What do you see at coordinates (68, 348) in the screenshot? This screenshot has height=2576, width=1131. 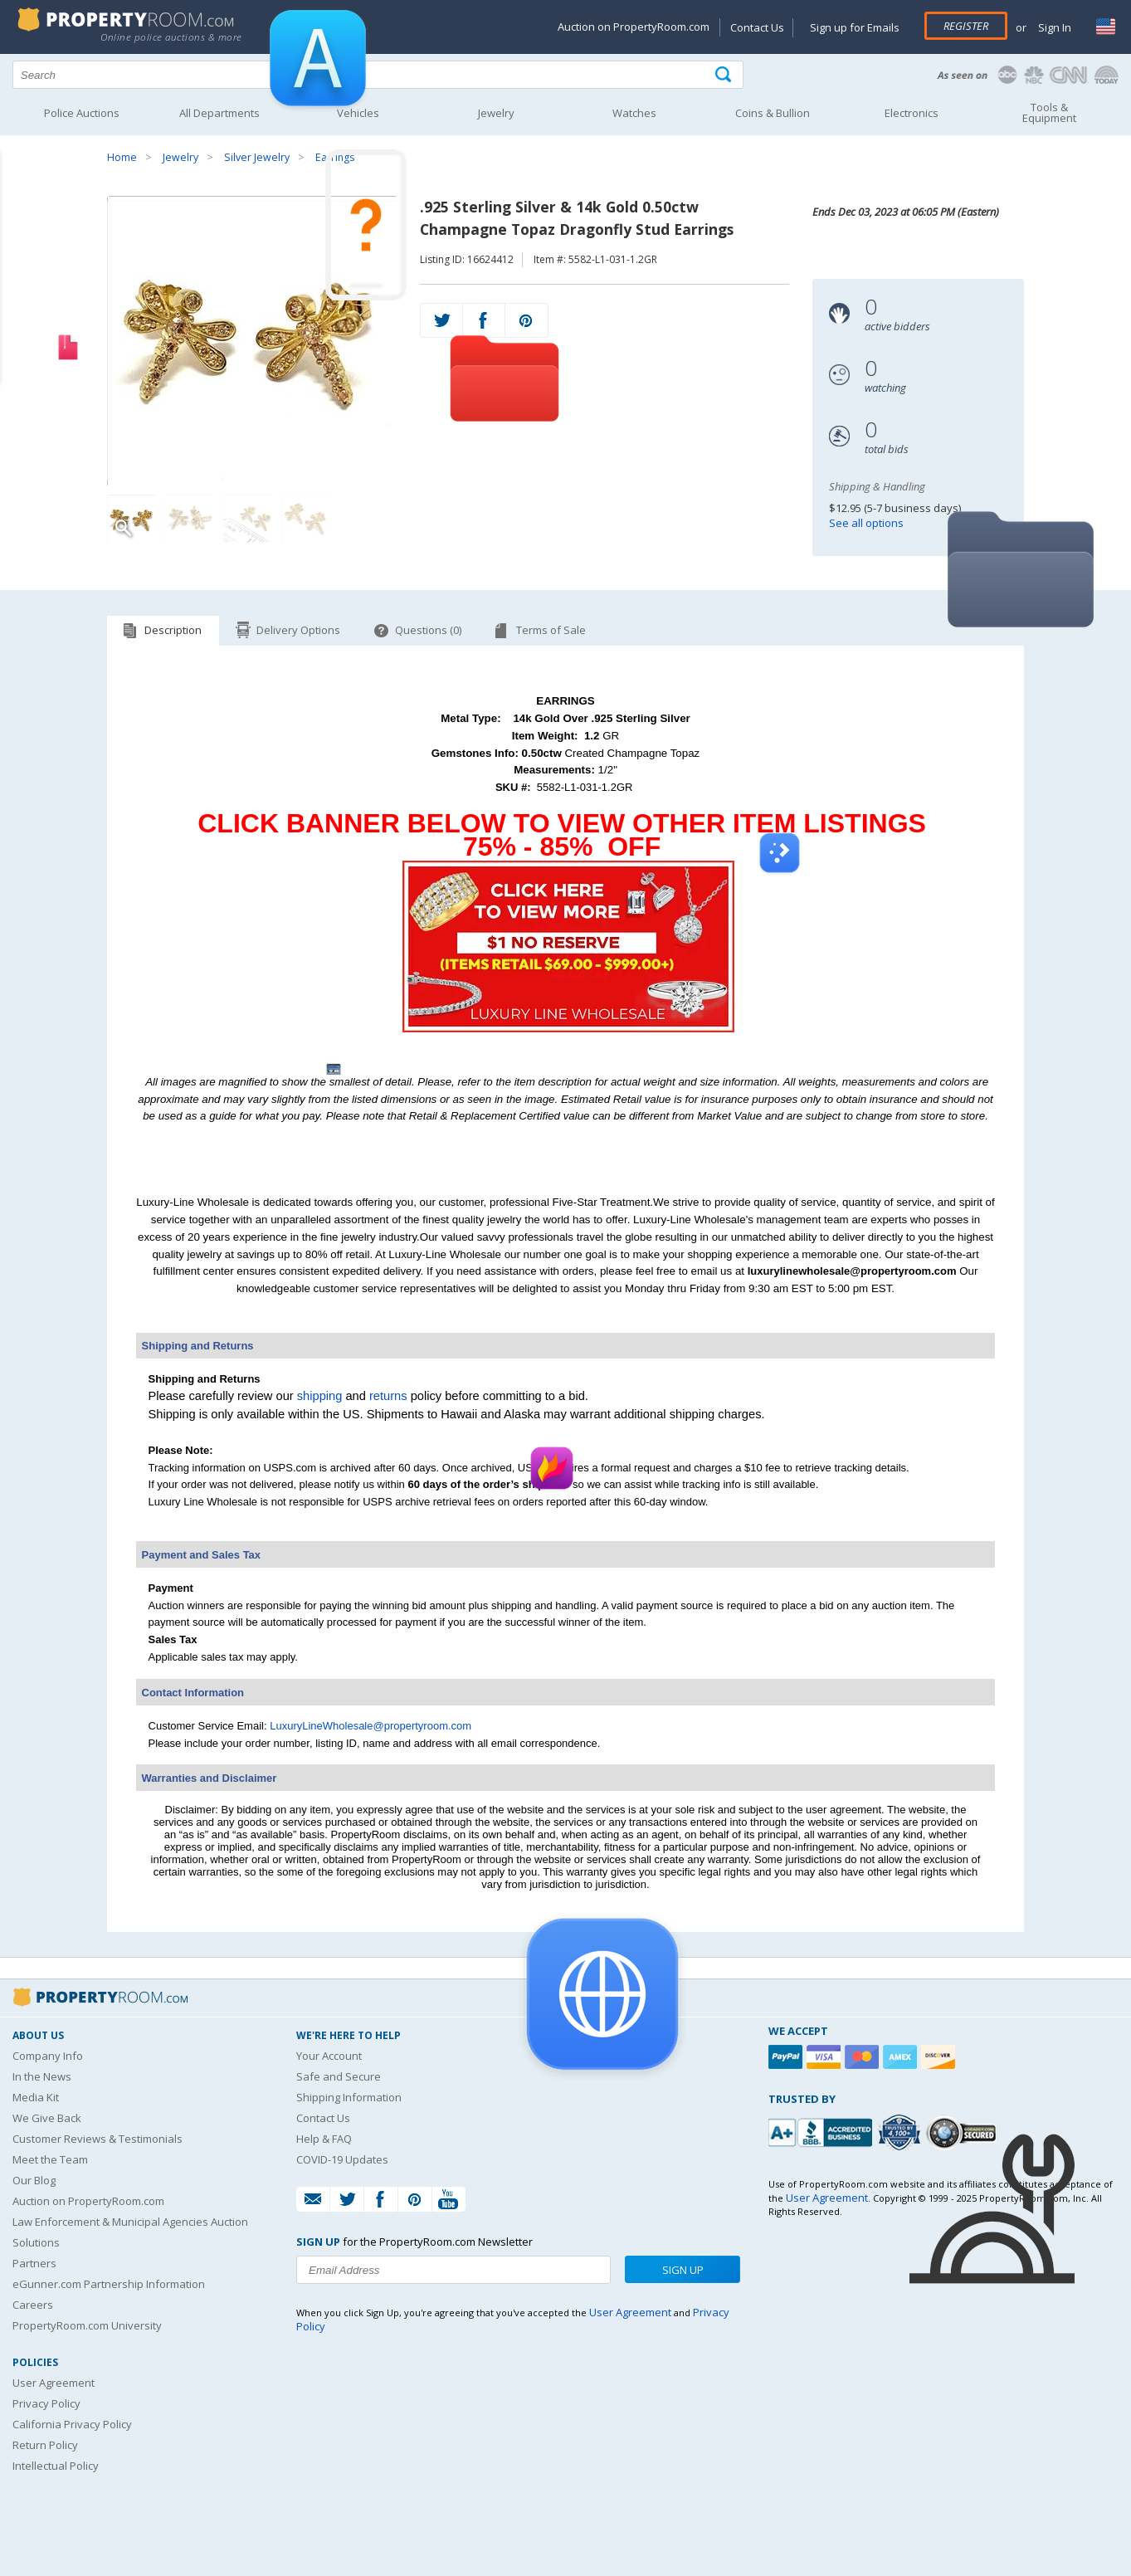 I see `a compressed postscript file` at bounding box center [68, 348].